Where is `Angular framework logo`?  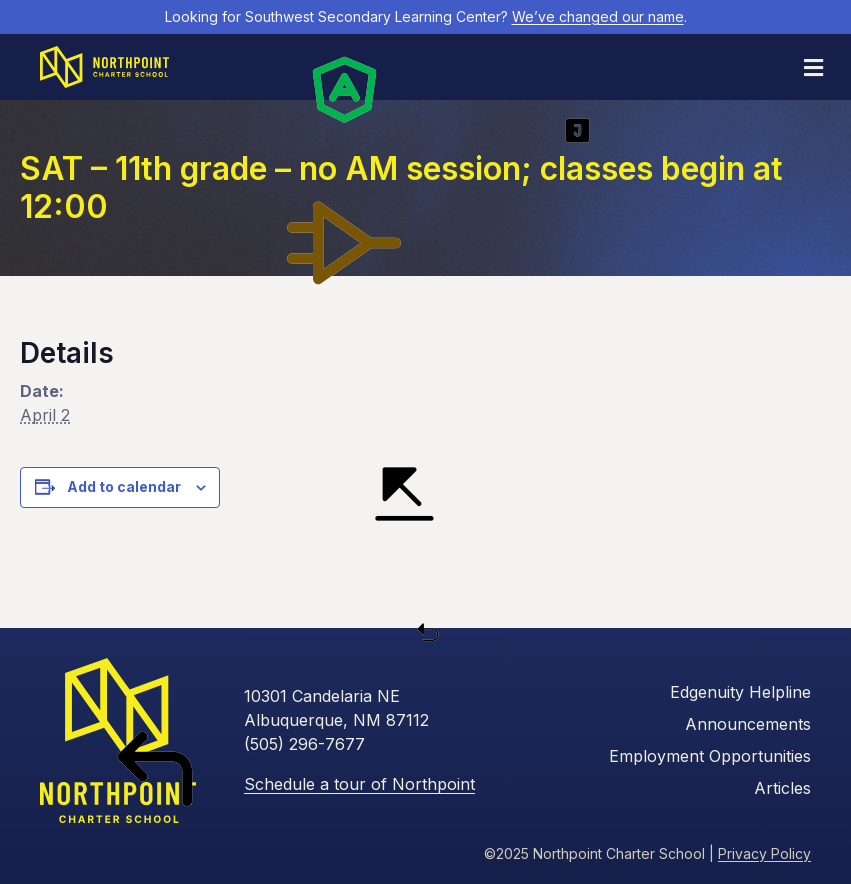
Angular framework logo is located at coordinates (344, 88).